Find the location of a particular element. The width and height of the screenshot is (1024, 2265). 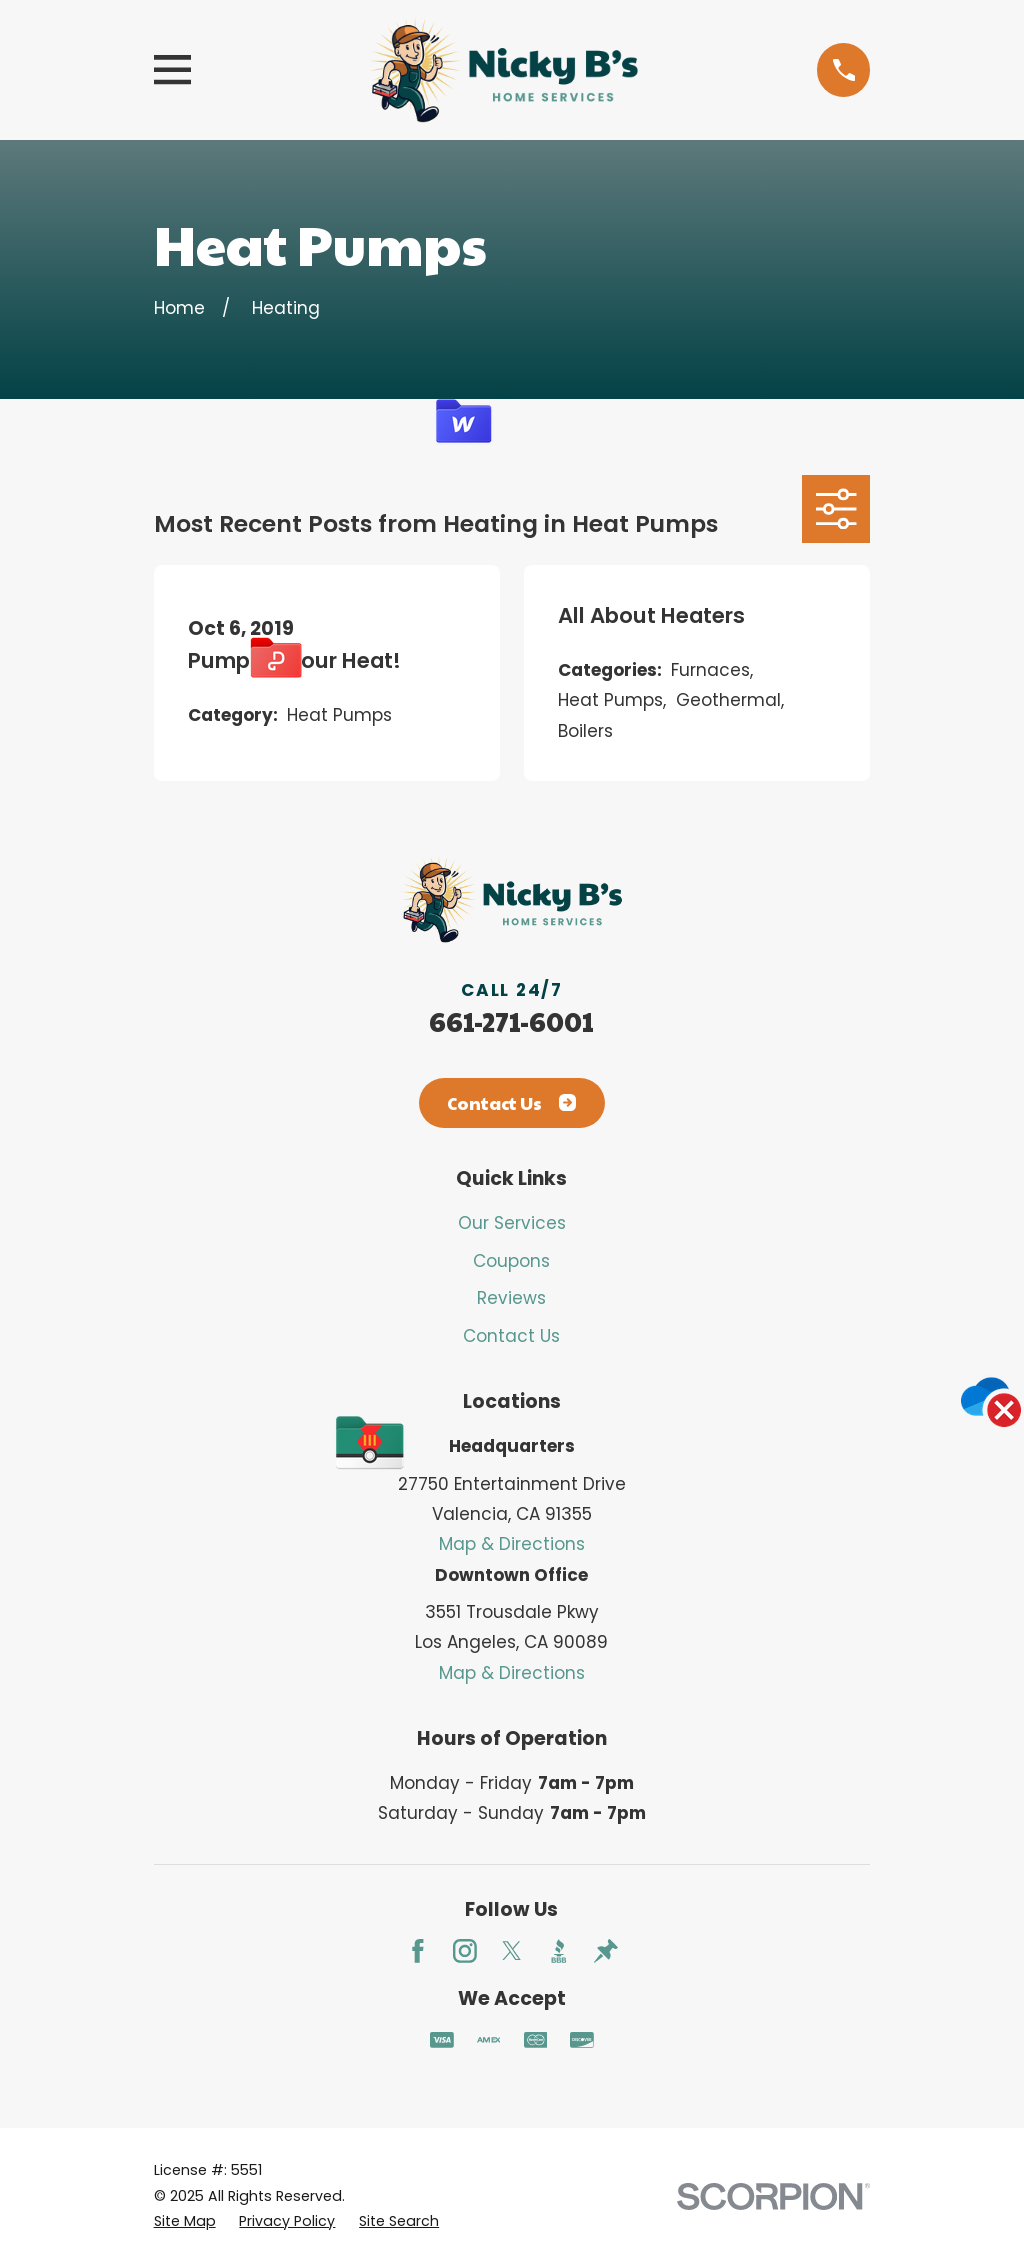

folder containing Webflow project files is located at coordinates (463, 422).